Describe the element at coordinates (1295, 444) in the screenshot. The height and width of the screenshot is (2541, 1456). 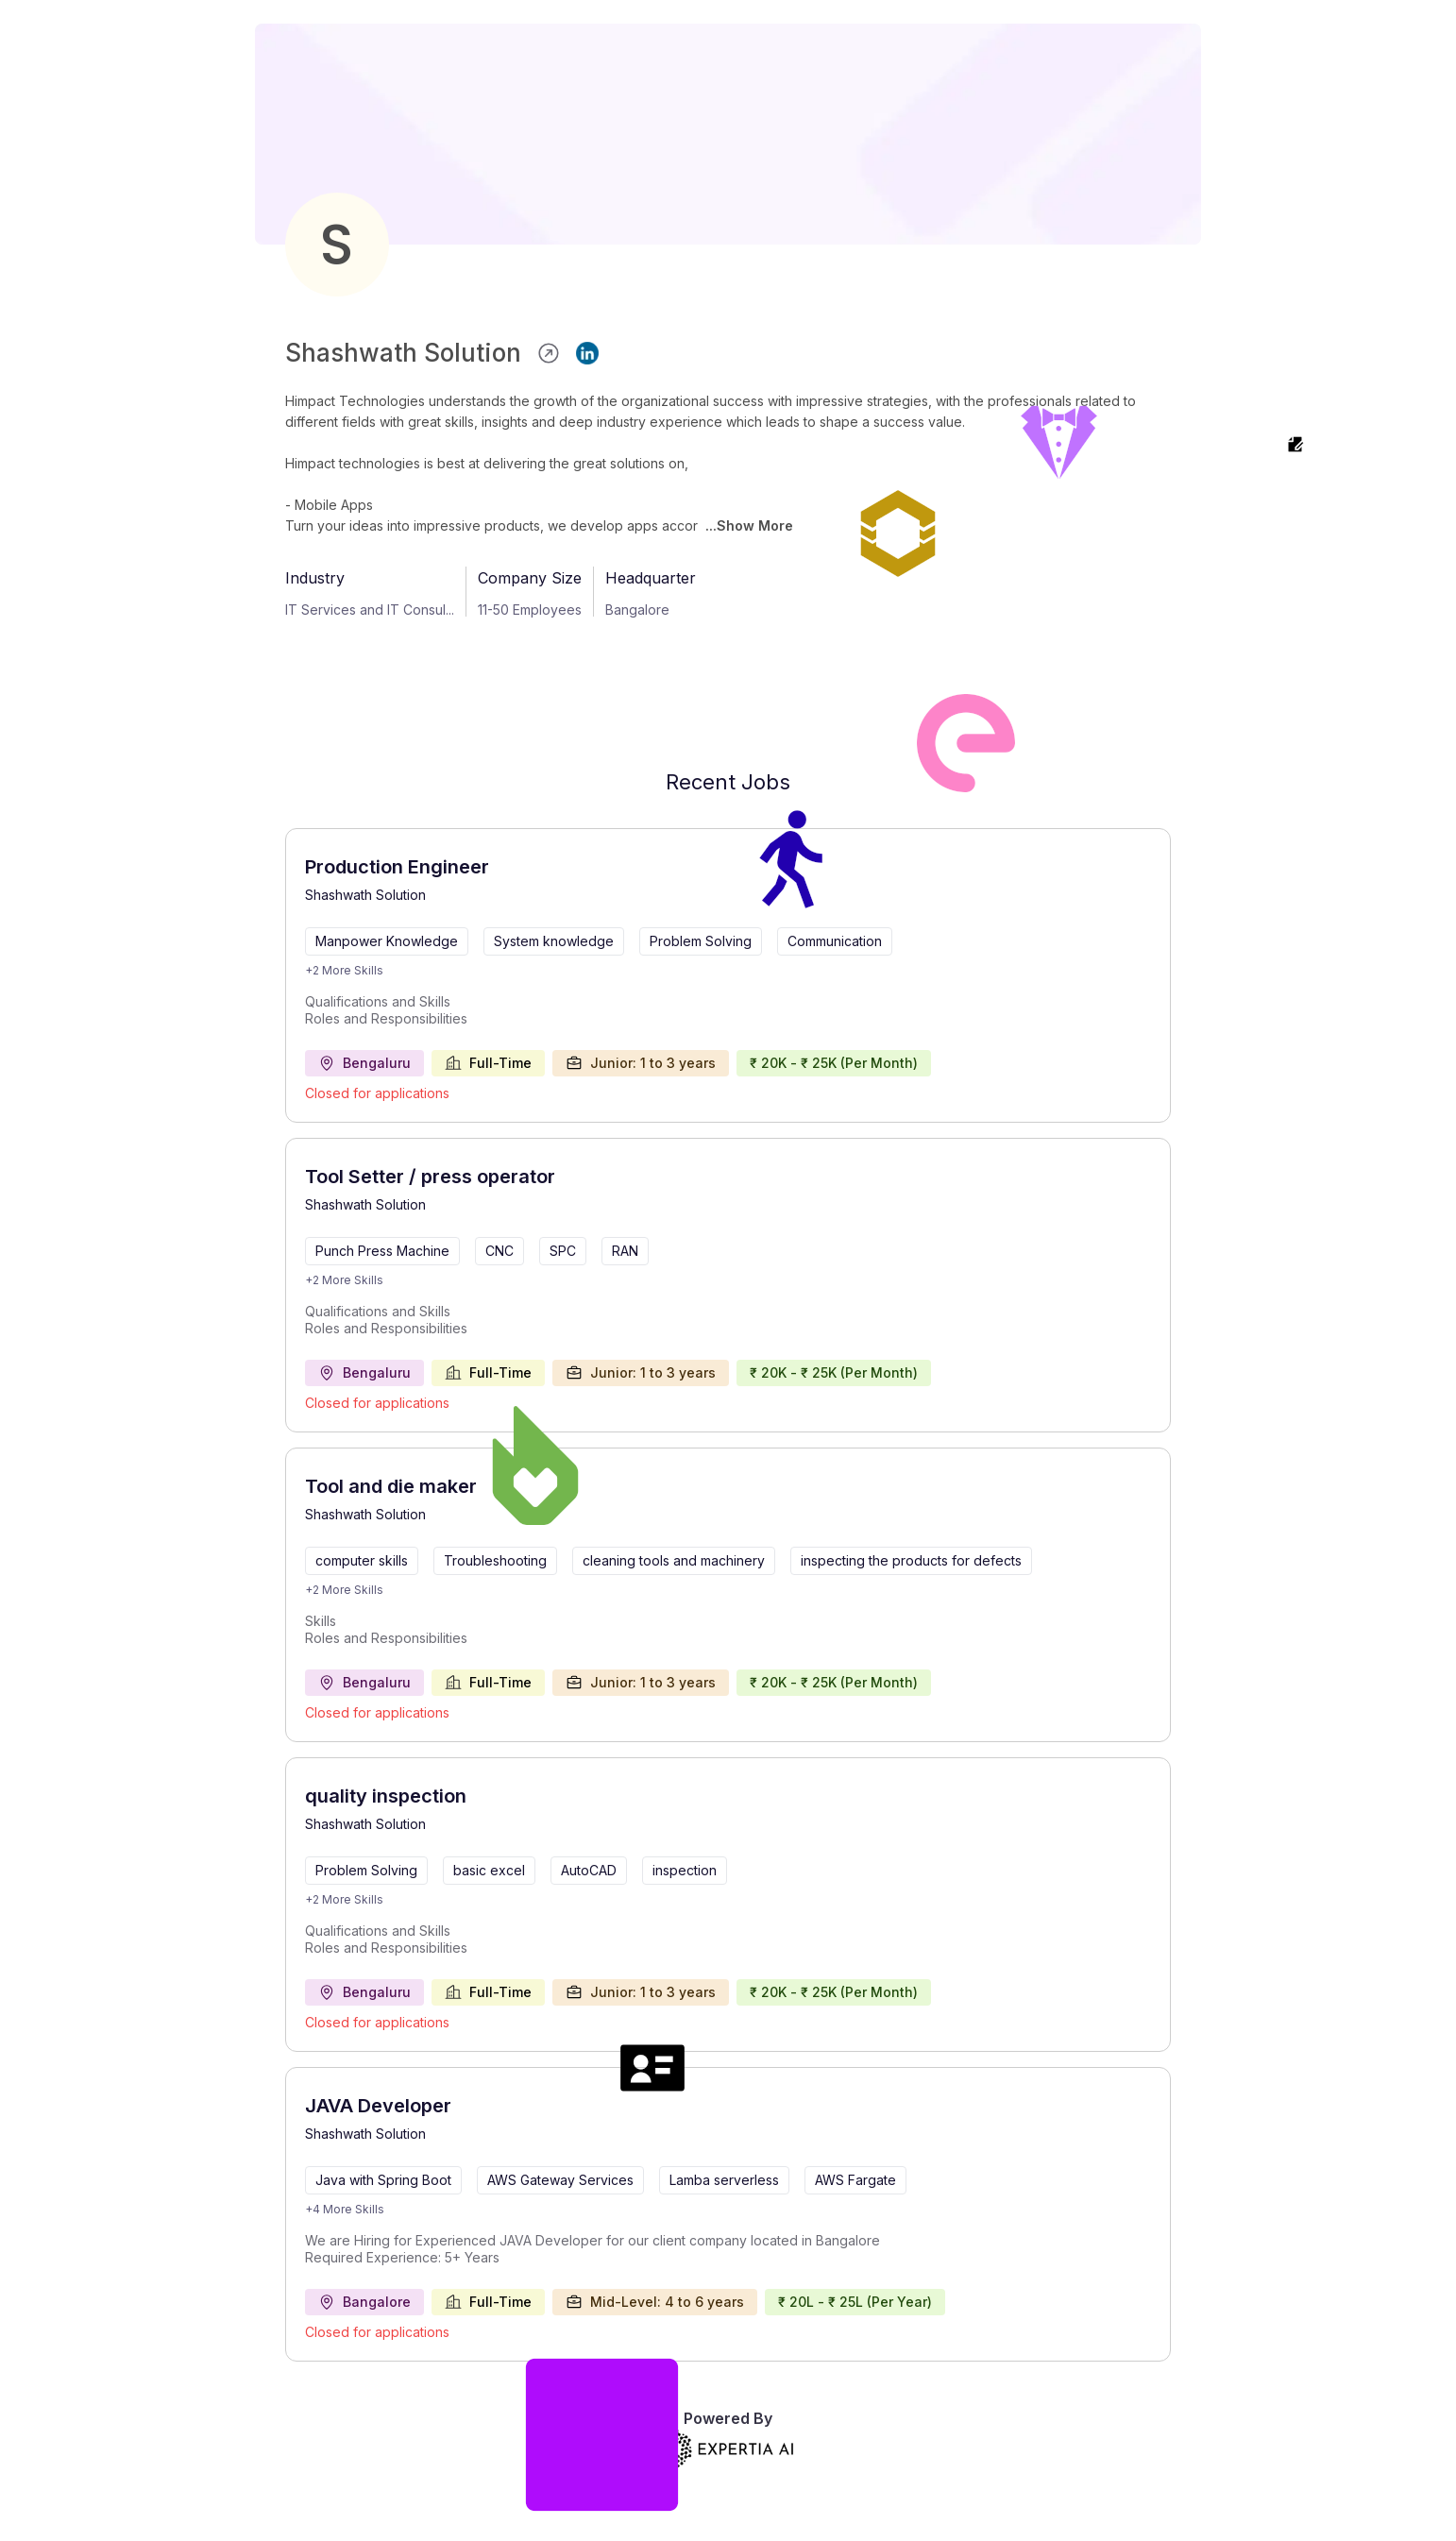
I see `edit document` at that location.